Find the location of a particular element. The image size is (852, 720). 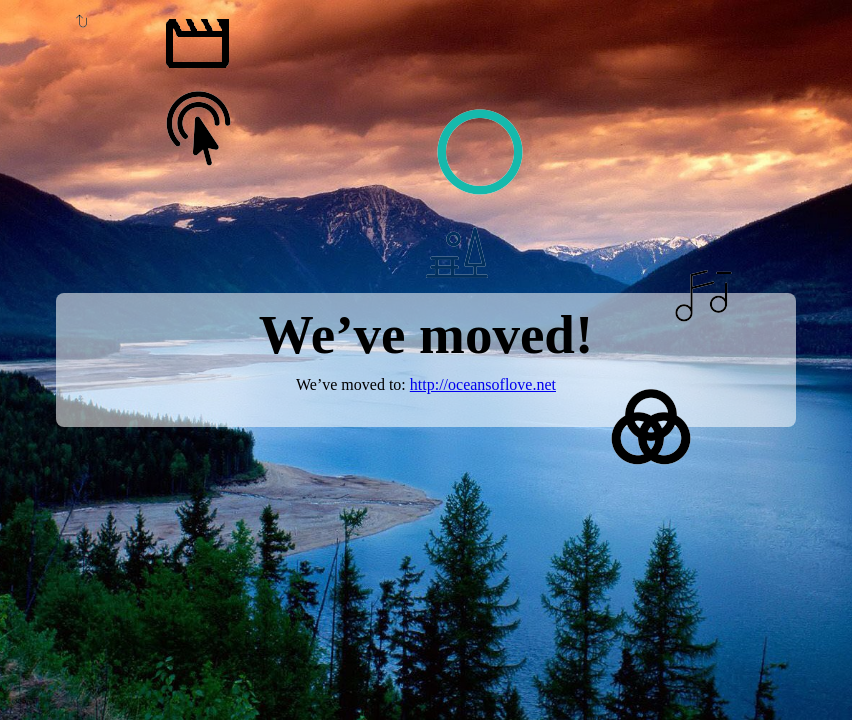

undo or go back to previous state is located at coordinates (82, 21).